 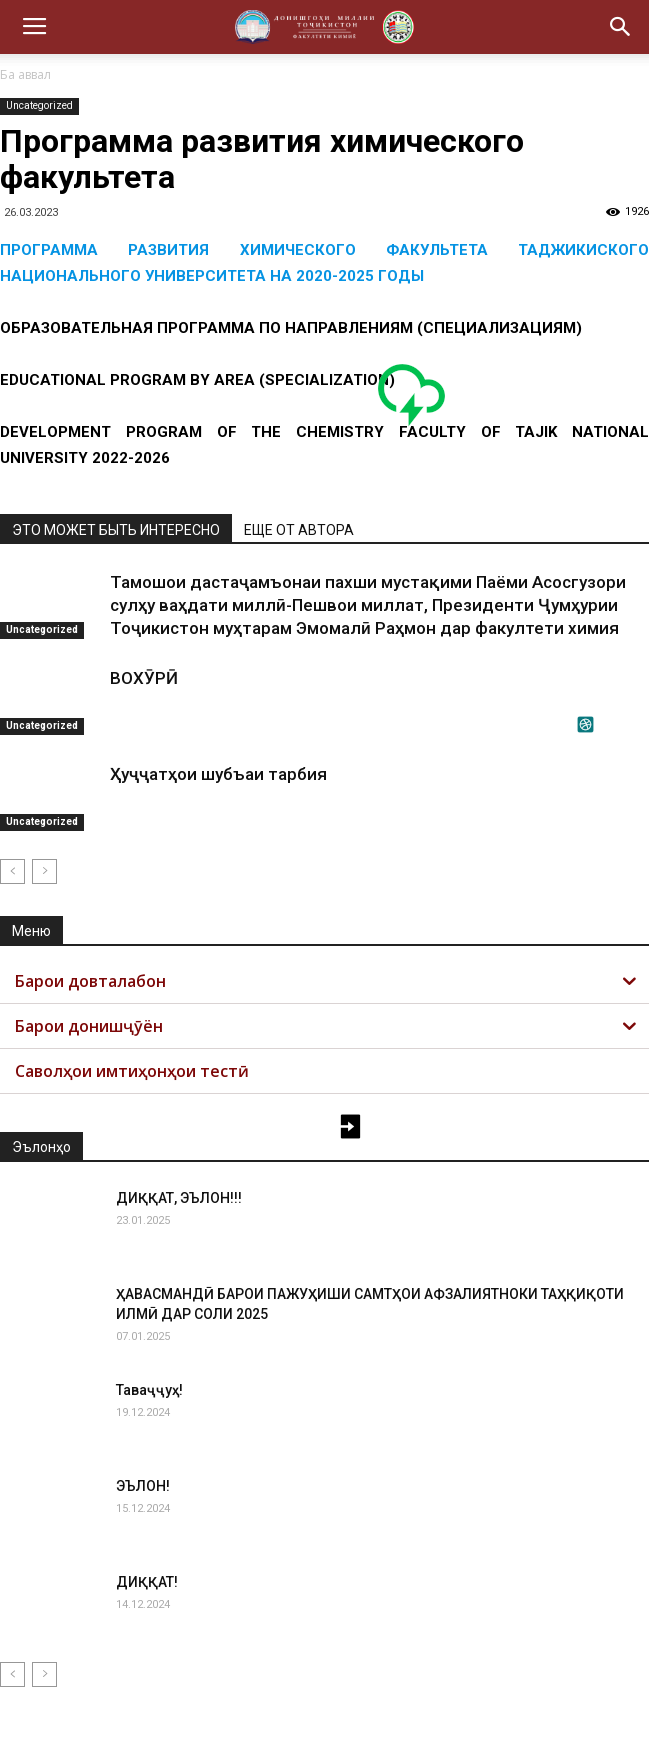 I want to click on link to dribbble profile, so click(x=585, y=724).